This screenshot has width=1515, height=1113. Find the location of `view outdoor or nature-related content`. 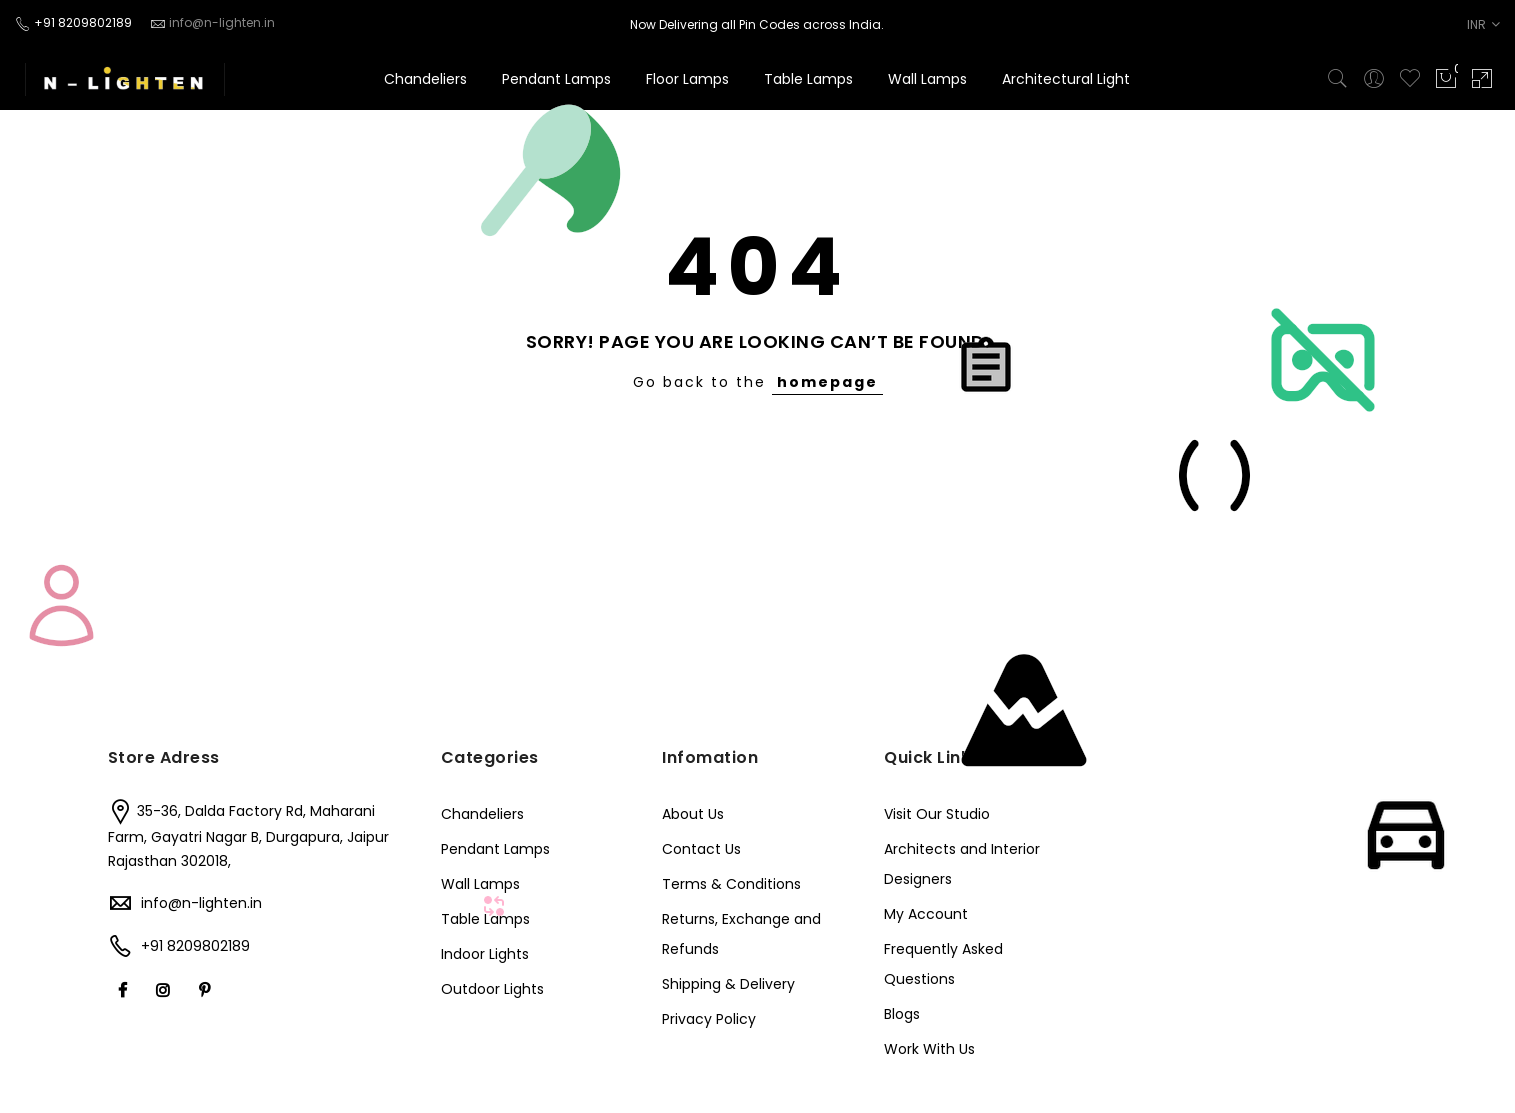

view outdoor or nature-related content is located at coordinates (1024, 710).